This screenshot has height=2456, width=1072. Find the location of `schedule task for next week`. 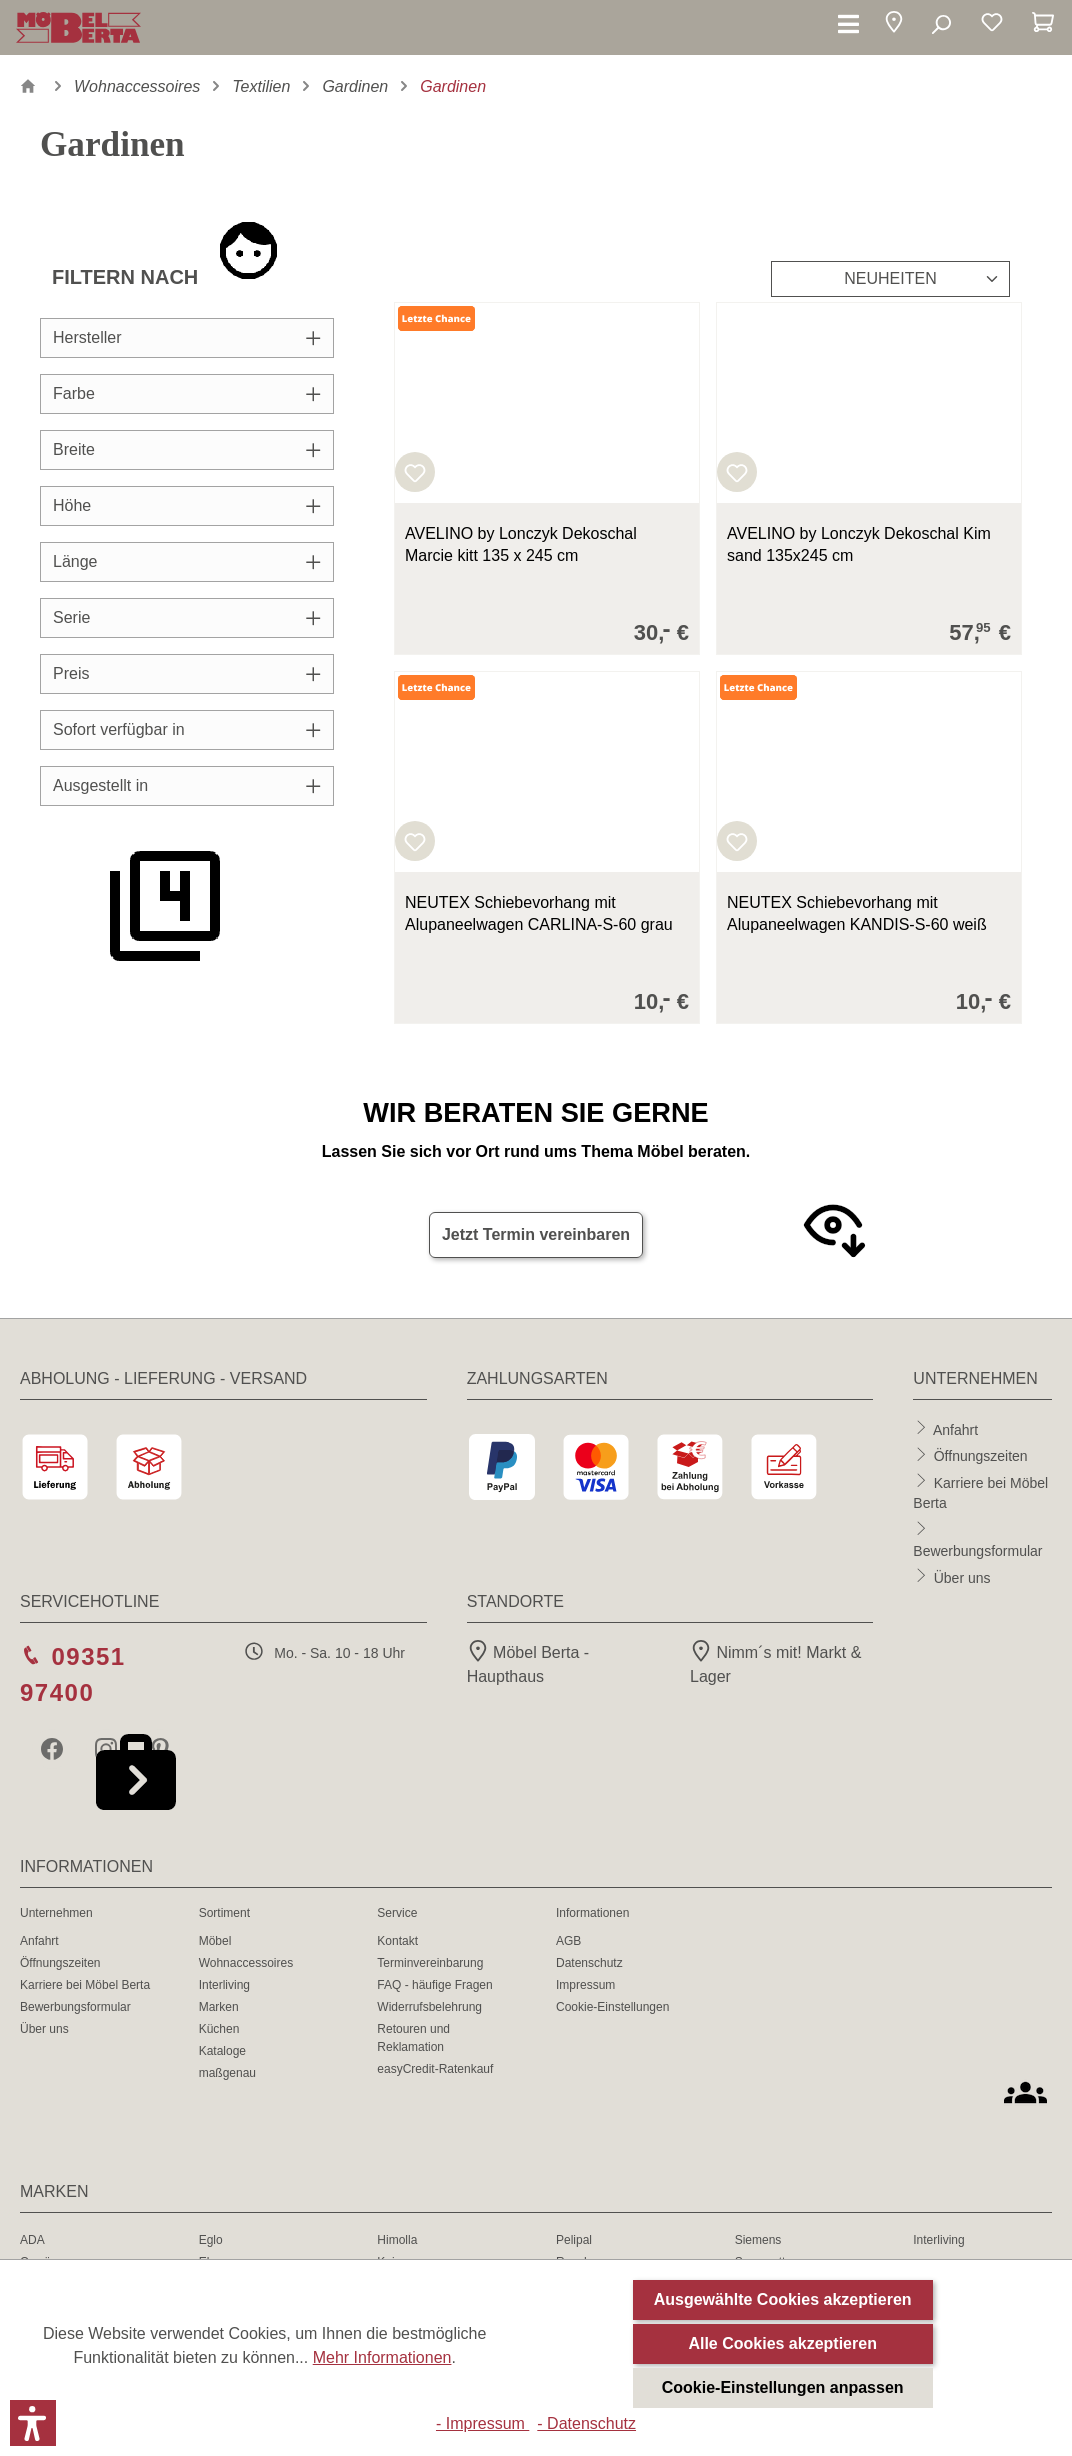

schedule task for next week is located at coordinates (136, 1770).